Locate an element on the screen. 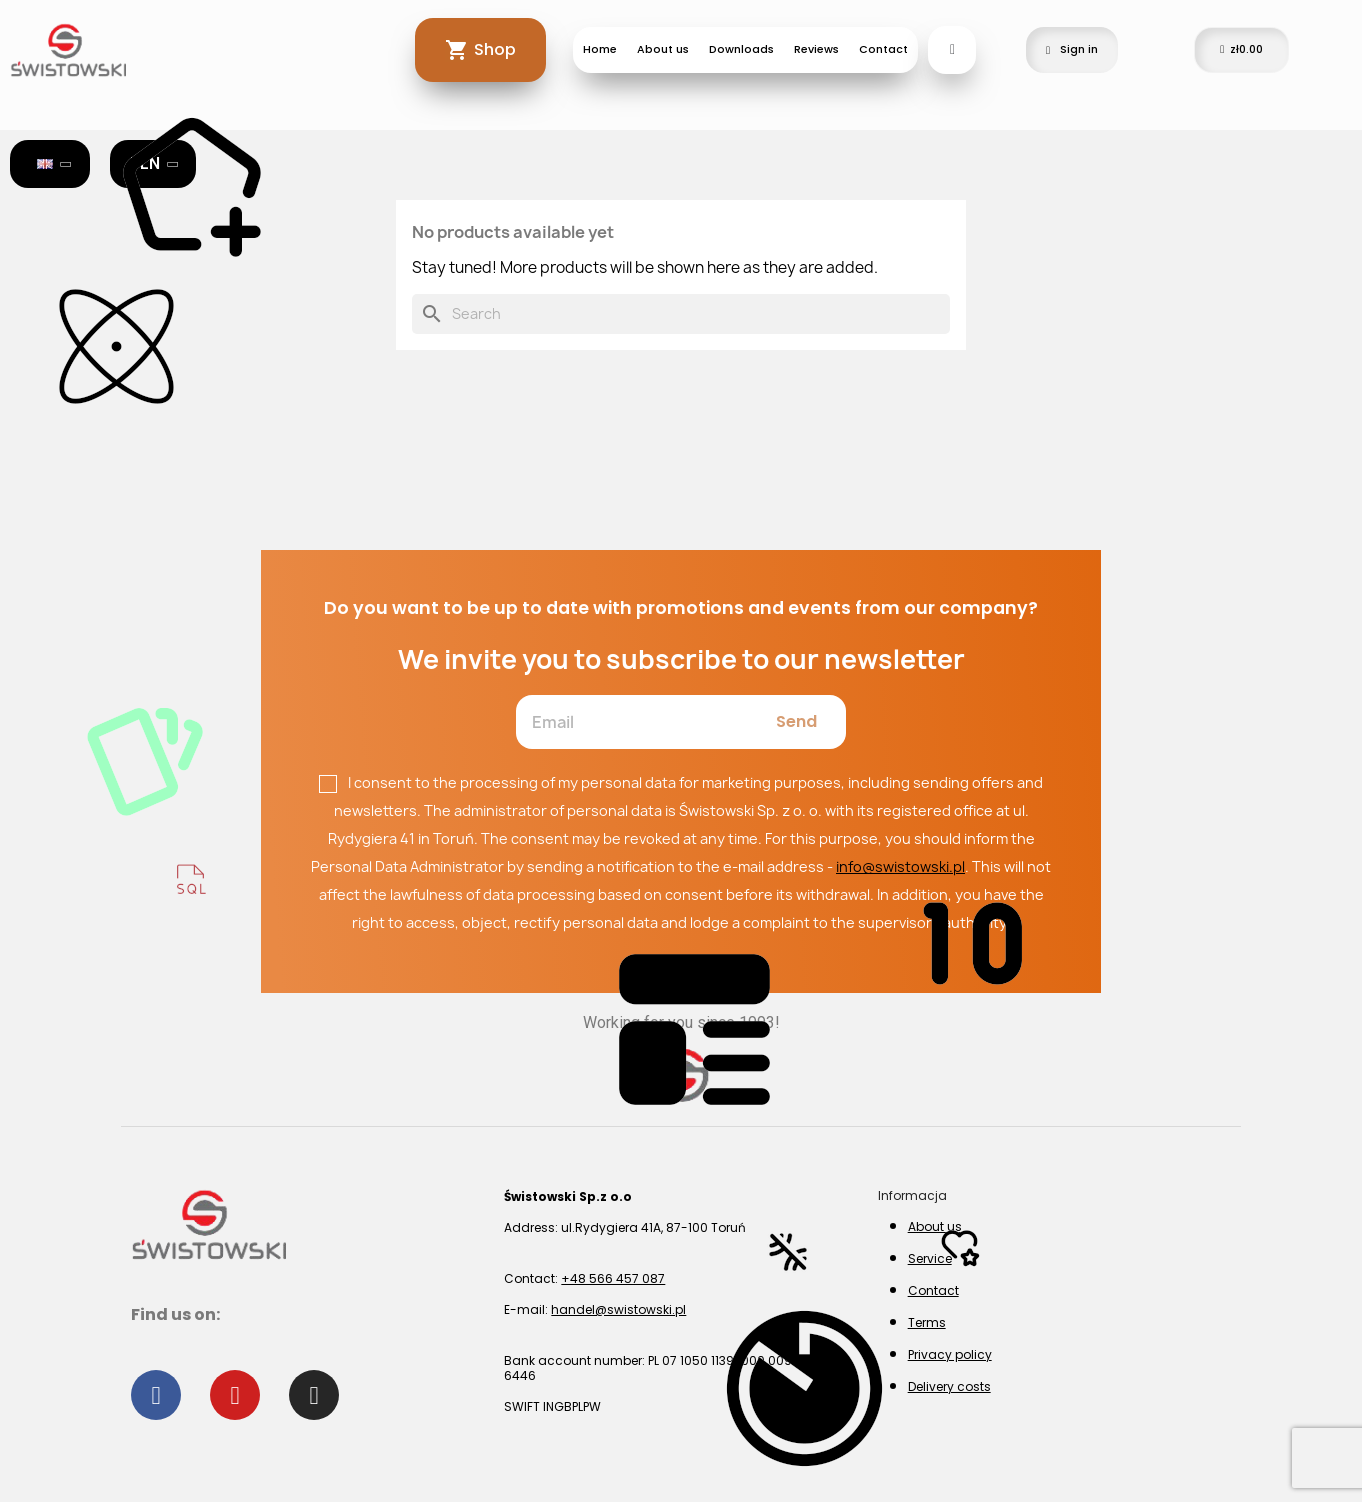 This screenshot has height=1502, width=1362. open or view an SQL database file is located at coordinates (190, 880).